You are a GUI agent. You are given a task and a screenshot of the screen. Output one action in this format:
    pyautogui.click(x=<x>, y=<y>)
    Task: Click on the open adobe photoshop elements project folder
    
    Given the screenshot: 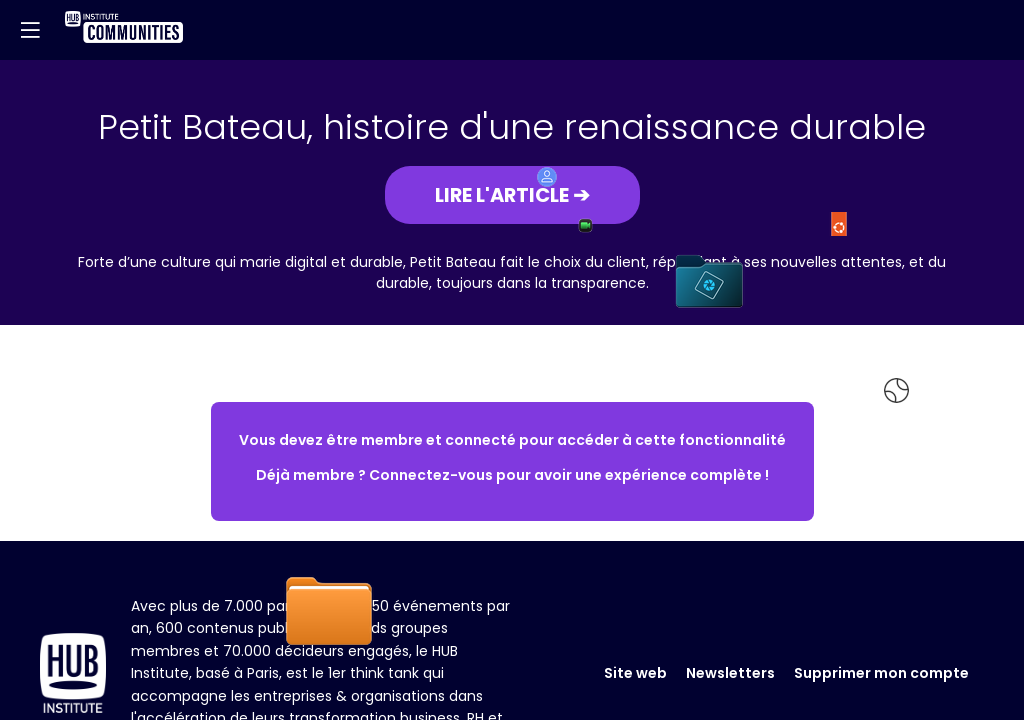 What is the action you would take?
    pyautogui.click(x=709, y=283)
    